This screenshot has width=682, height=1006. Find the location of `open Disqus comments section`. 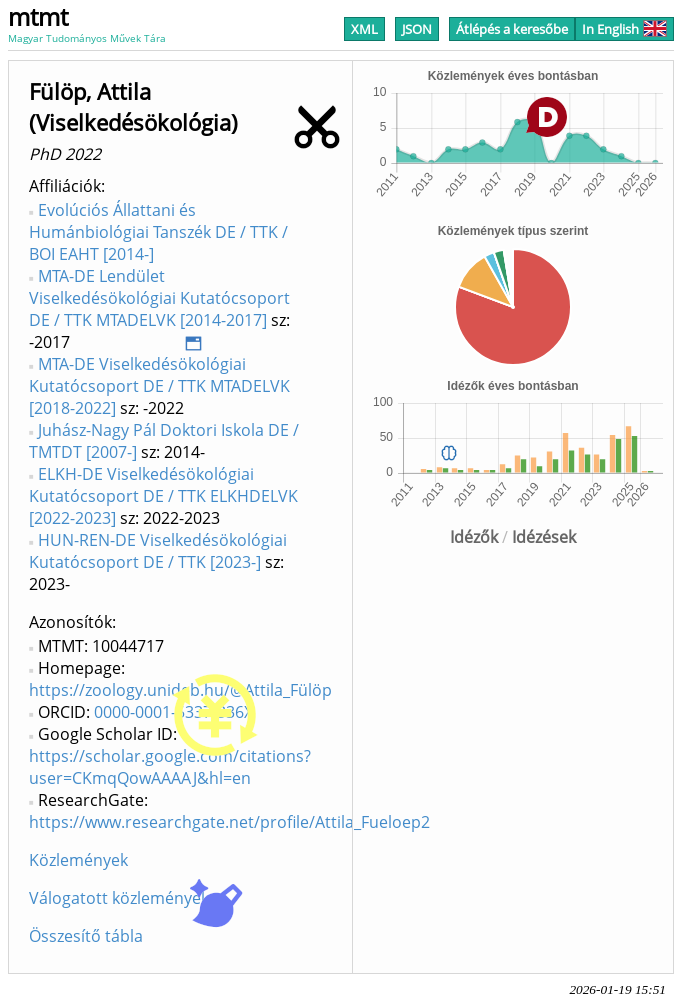

open Disqus comments section is located at coordinates (547, 117).